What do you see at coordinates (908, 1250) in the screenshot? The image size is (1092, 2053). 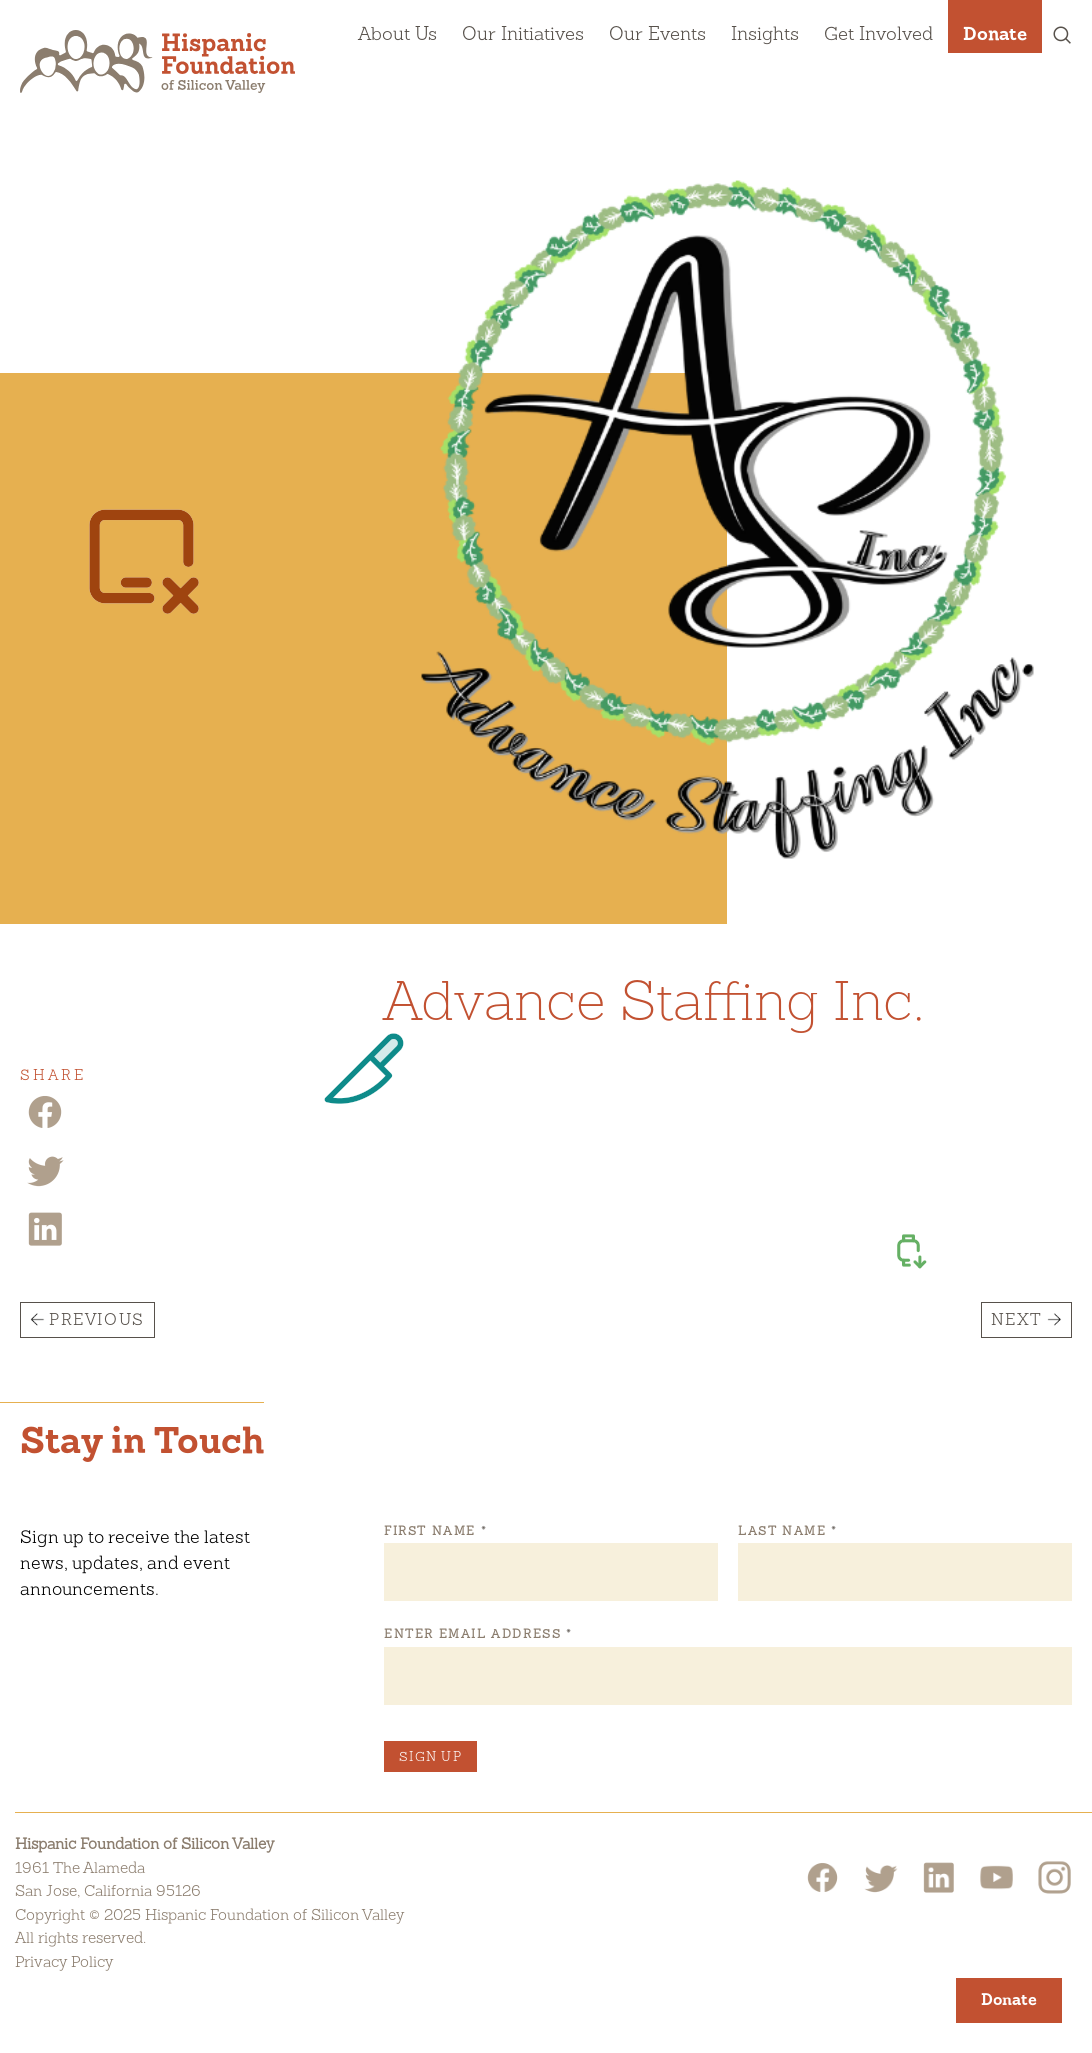 I see `download to smartwatch` at bounding box center [908, 1250].